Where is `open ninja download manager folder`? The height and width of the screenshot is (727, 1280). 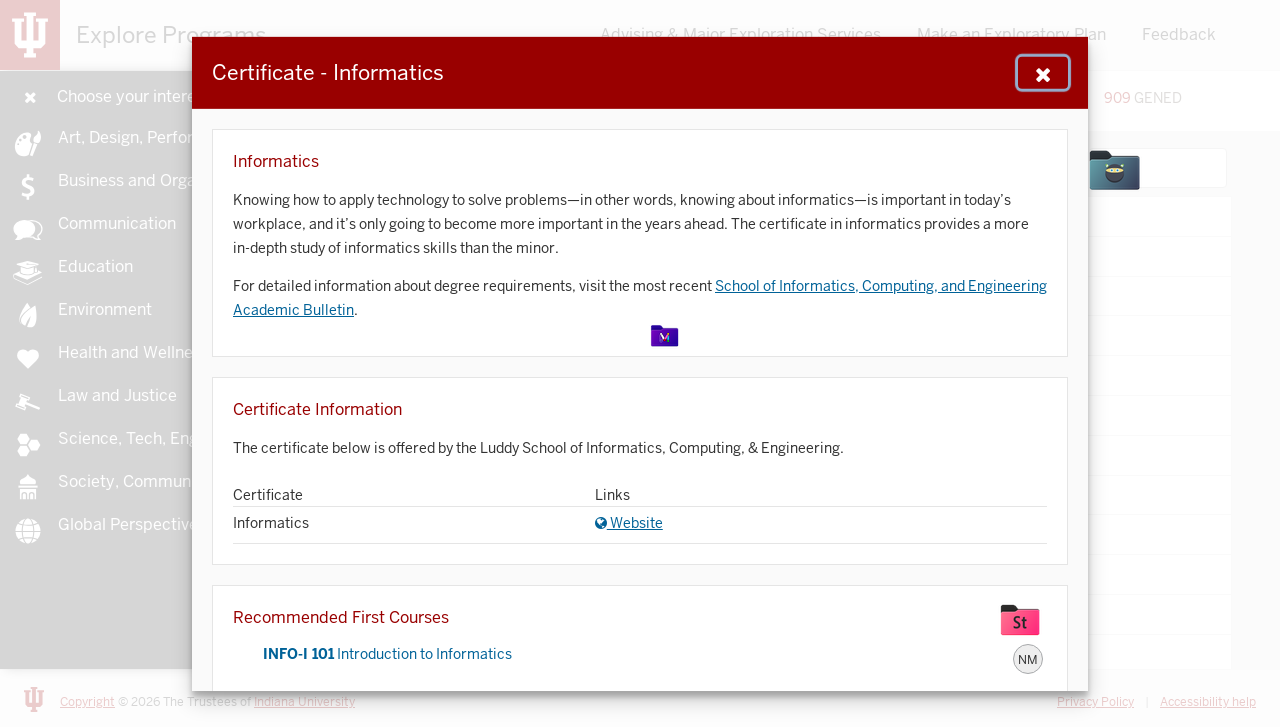
open ninja download manager folder is located at coordinates (1114, 171).